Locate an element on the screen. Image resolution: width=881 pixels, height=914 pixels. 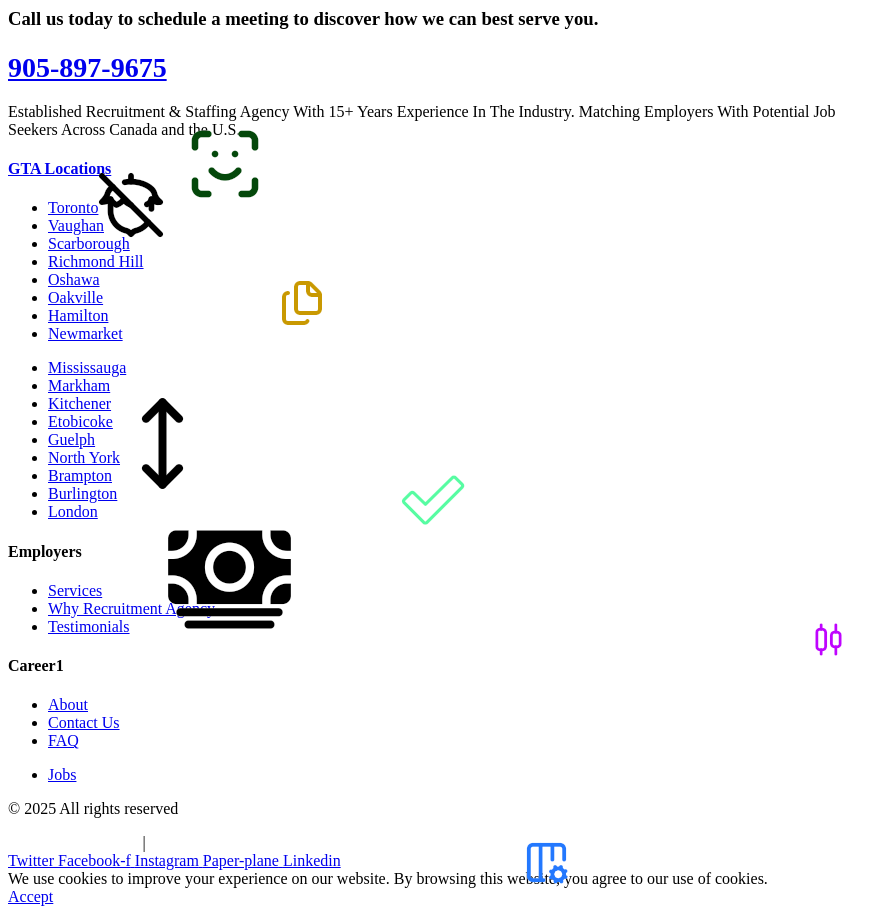
confirm or submit an action is located at coordinates (432, 499).